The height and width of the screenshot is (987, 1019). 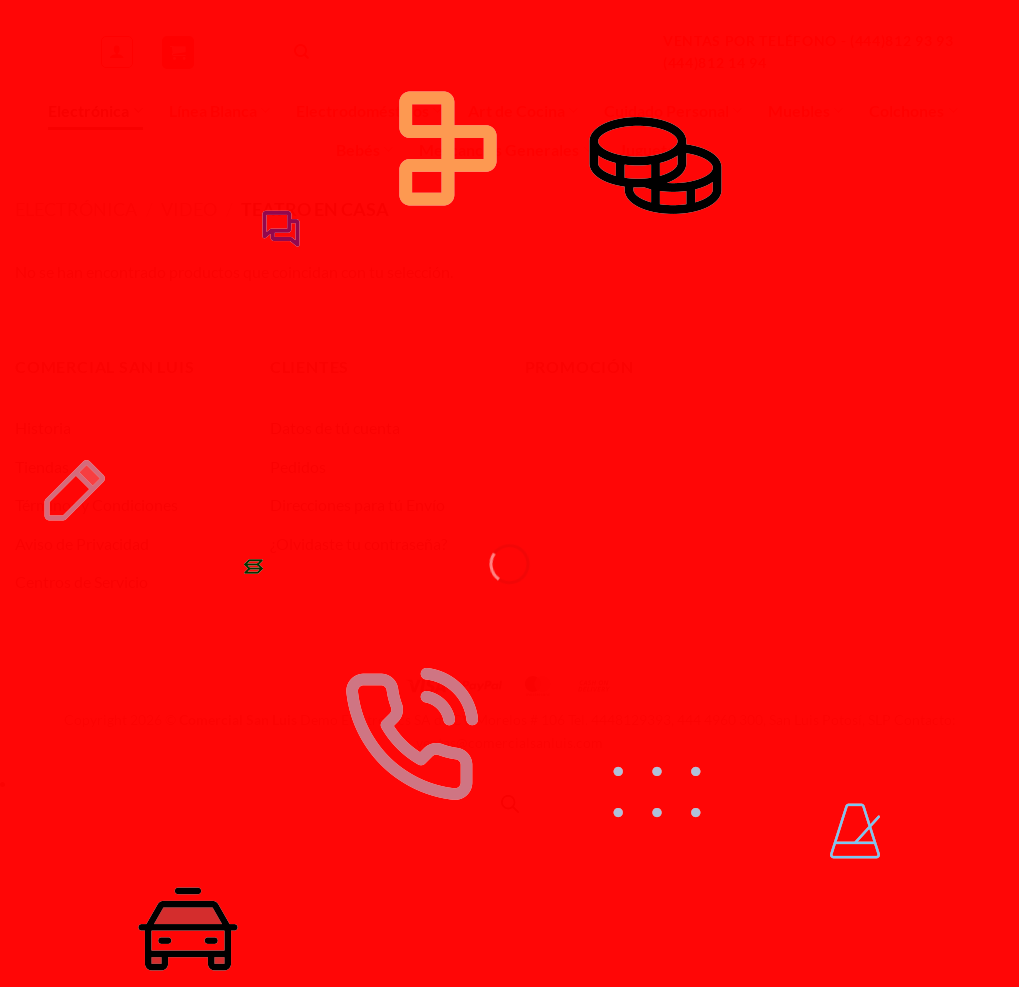 I want to click on open your conversations, so click(x=281, y=228).